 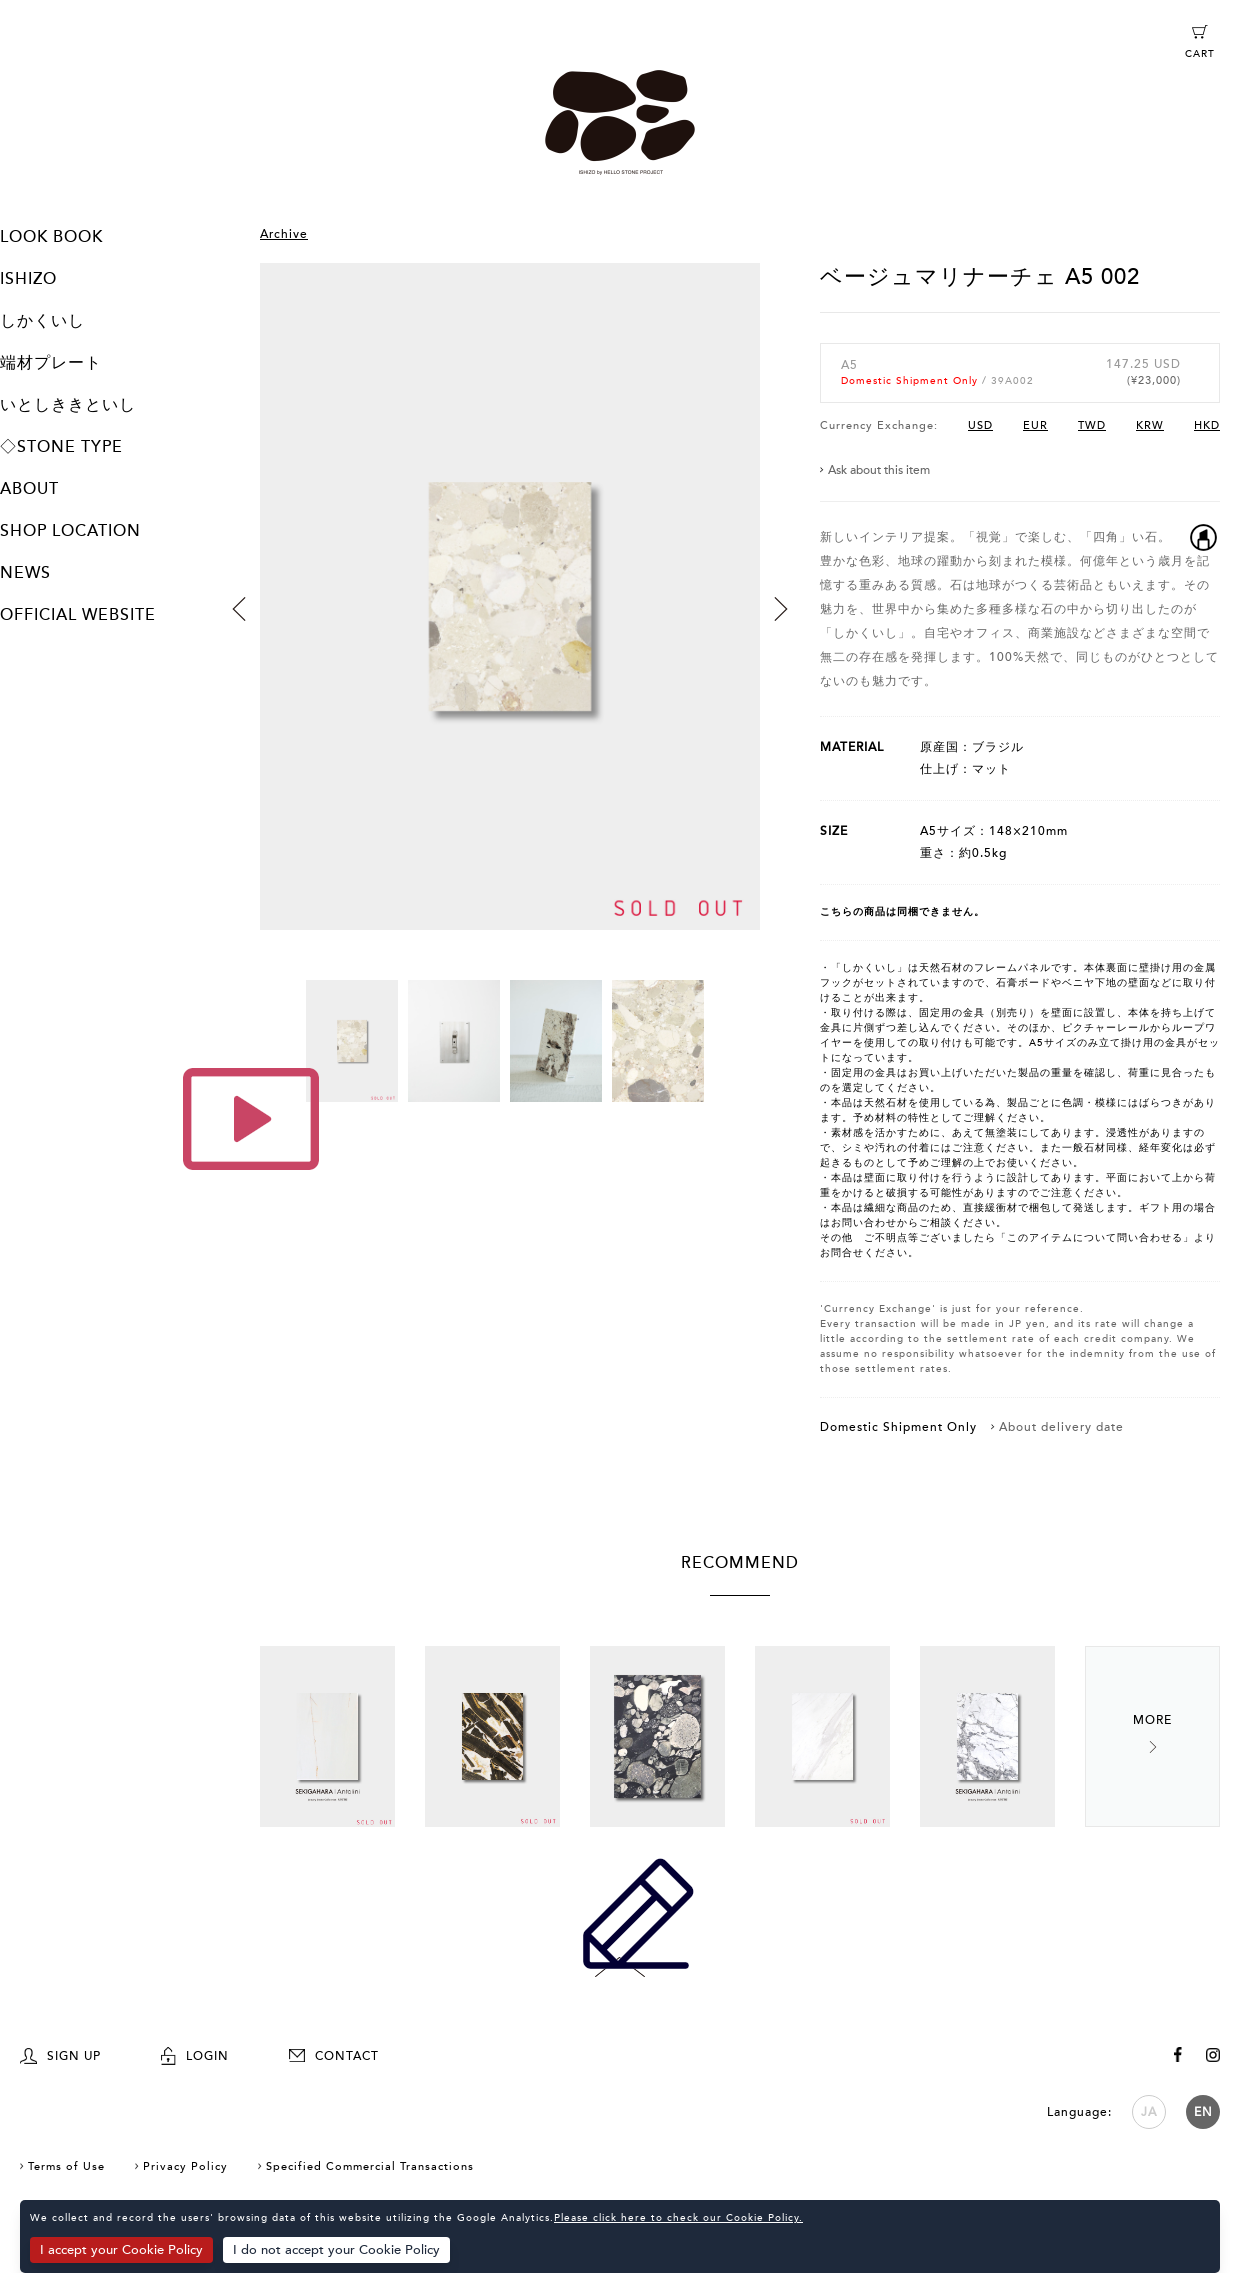 I want to click on activate highlighter tool for text markup, so click(x=1203, y=537).